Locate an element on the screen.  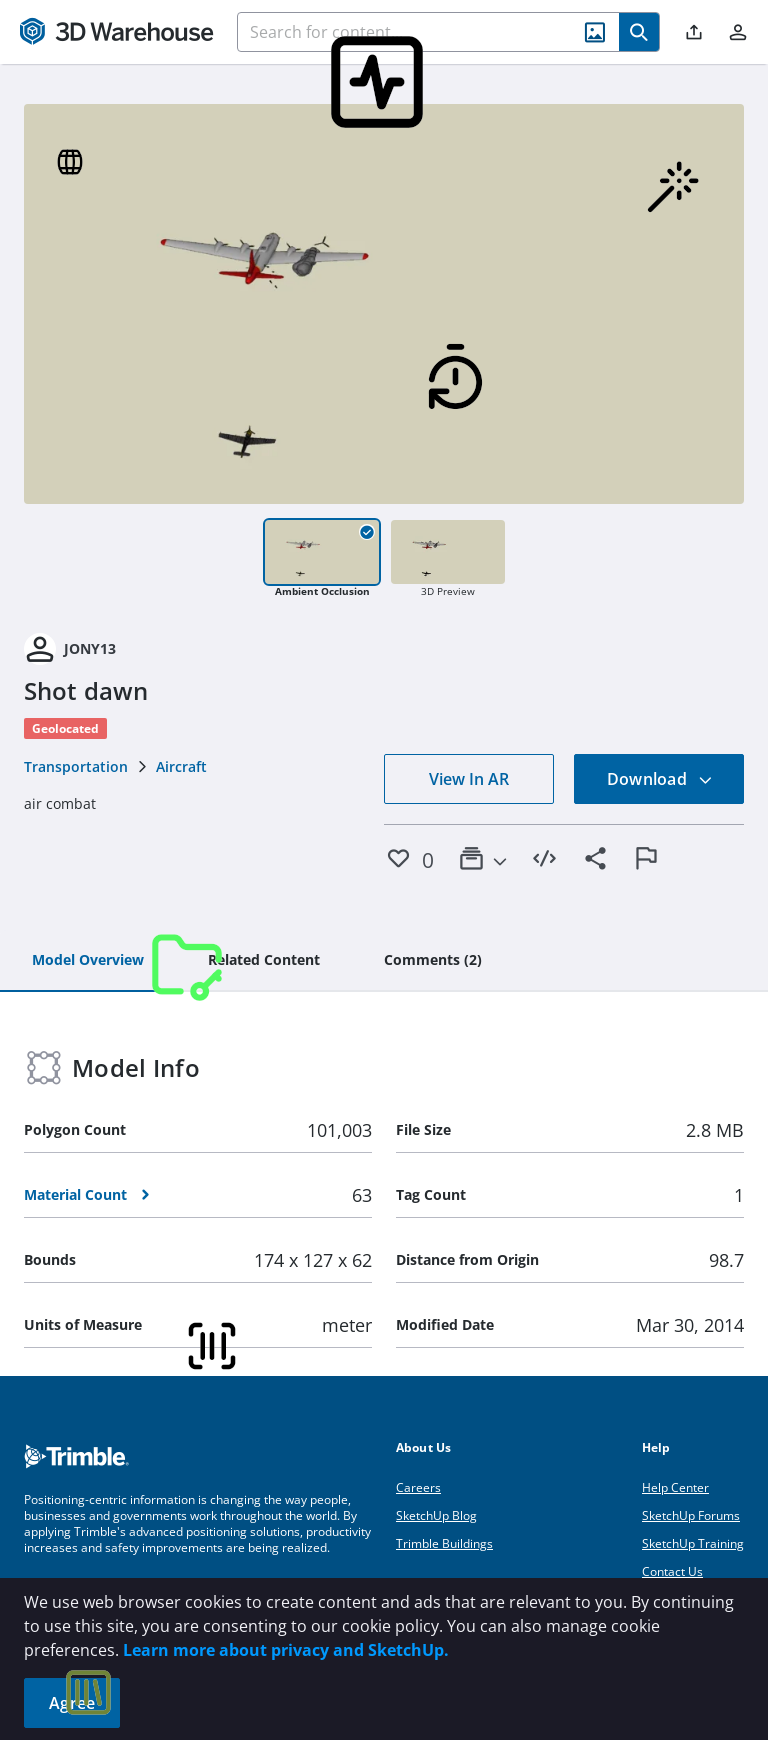
view inventory or storage items is located at coordinates (70, 162).